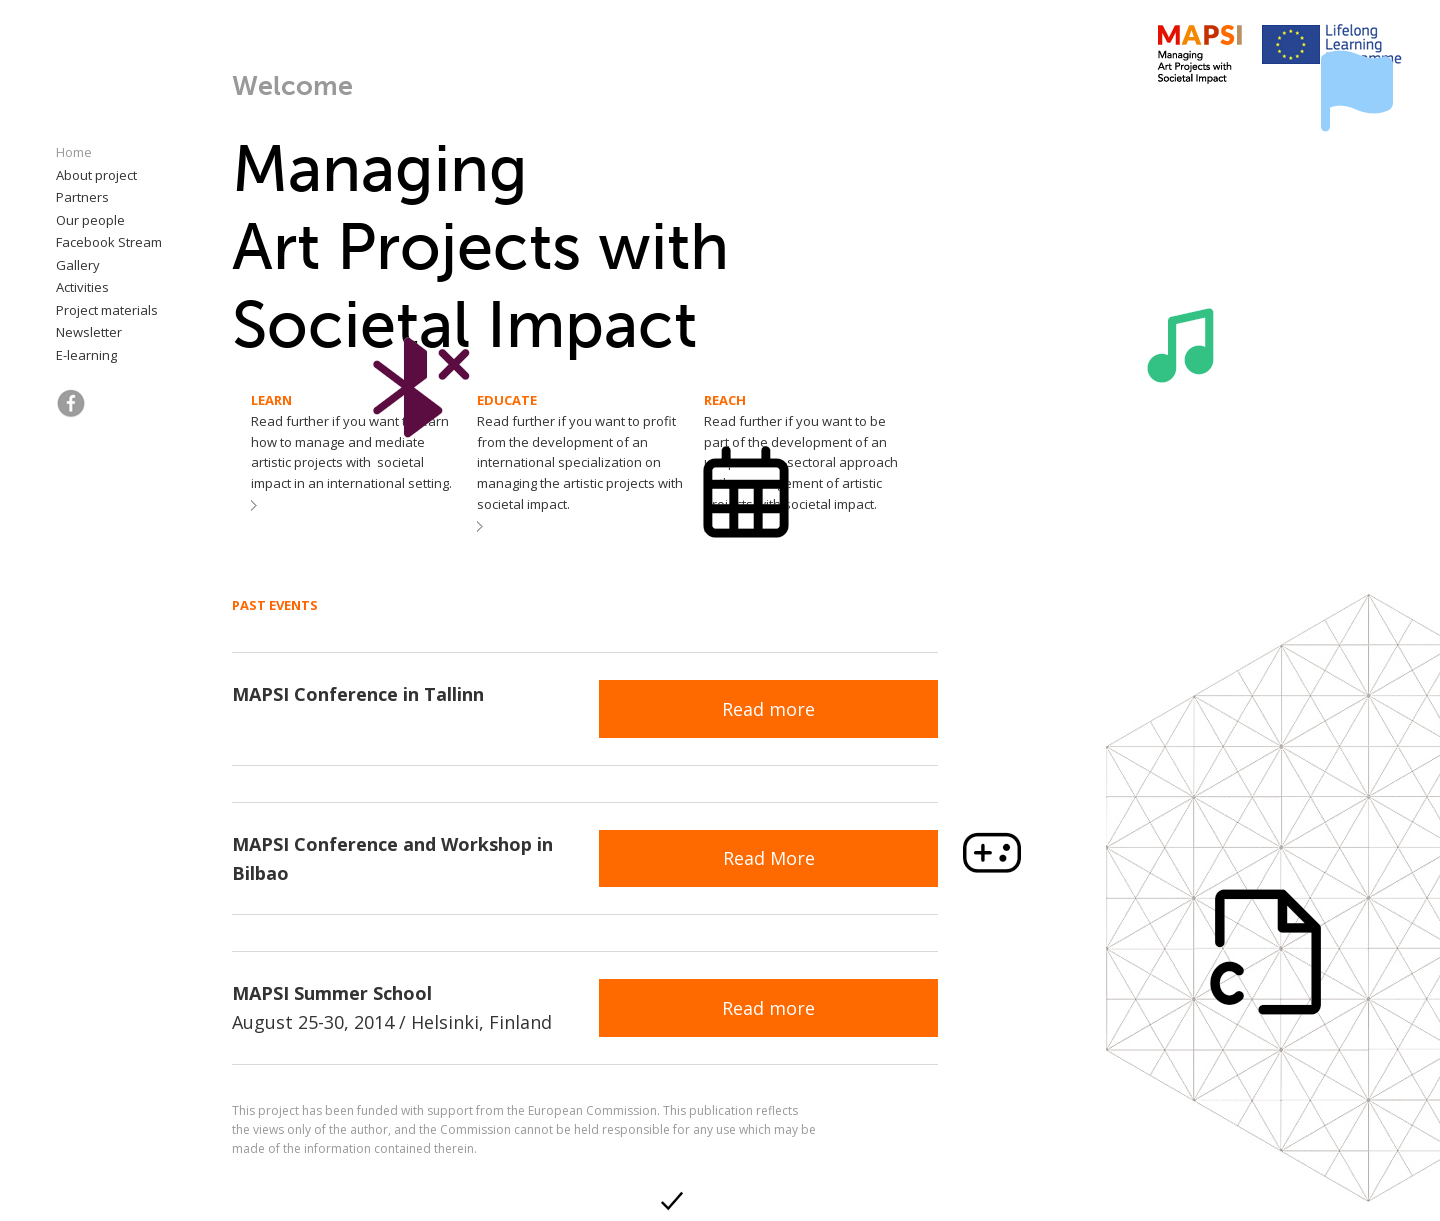  Describe the element at coordinates (992, 851) in the screenshot. I see `open game-related files or projects` at that location.